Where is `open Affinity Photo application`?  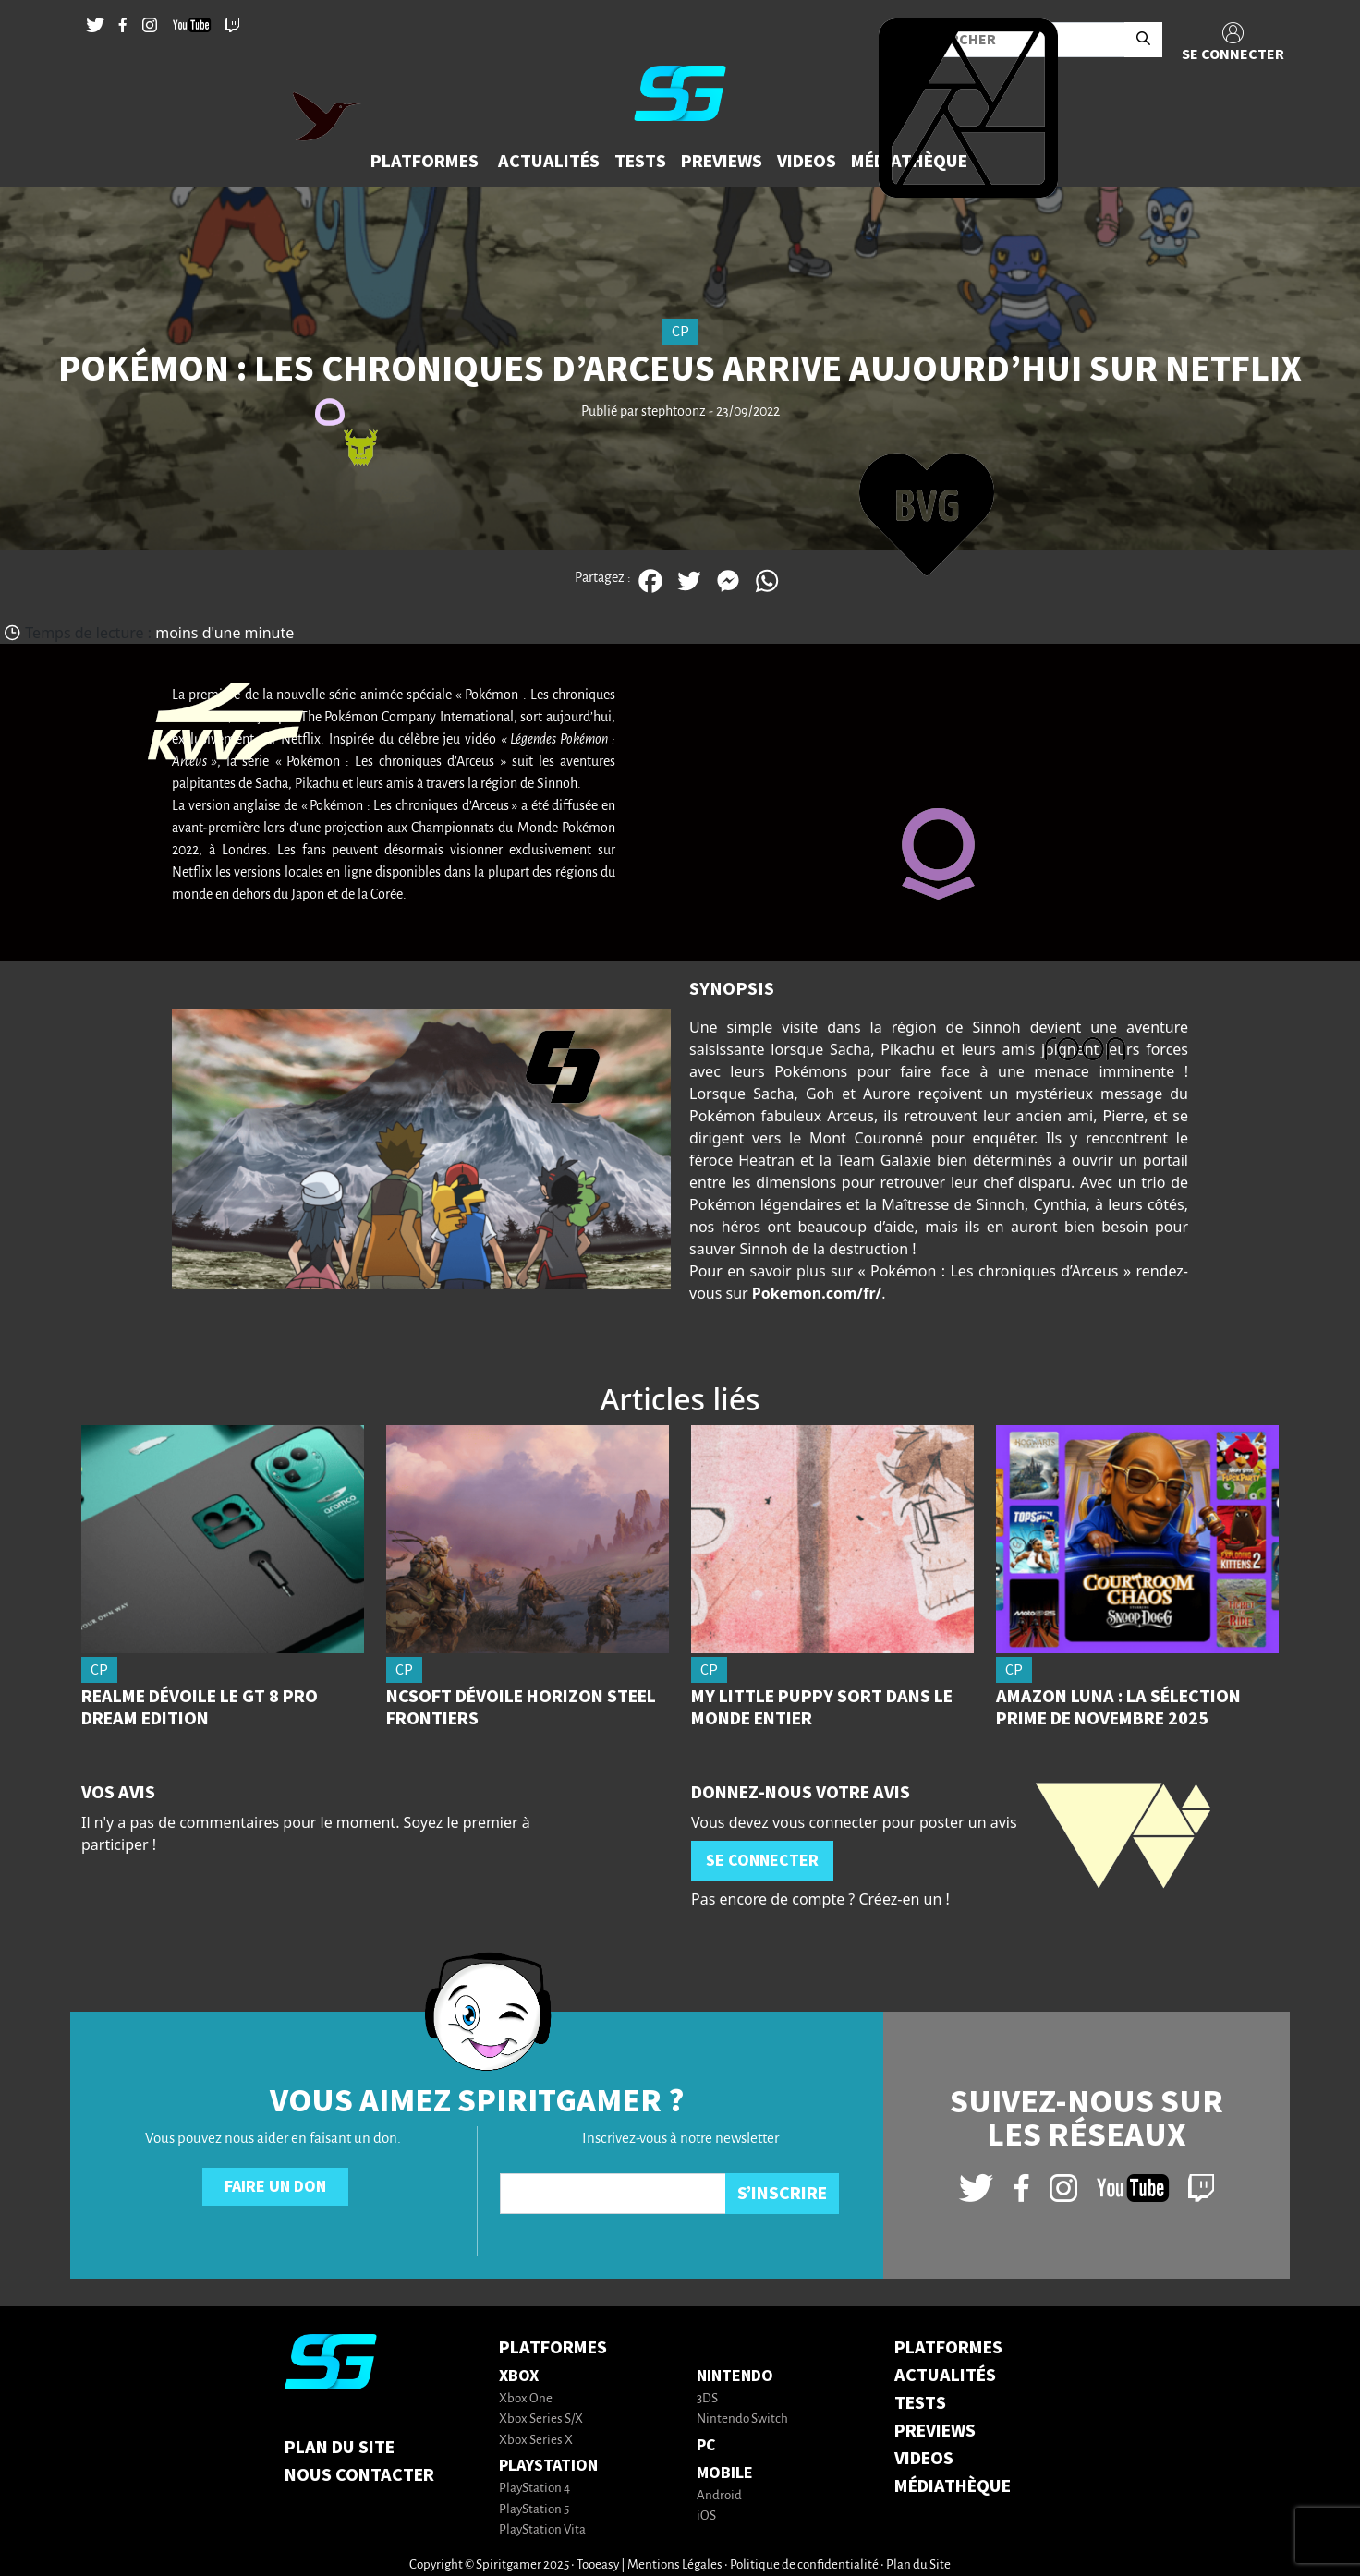
open Affinity Photo application is located at coordinates (968, 108).